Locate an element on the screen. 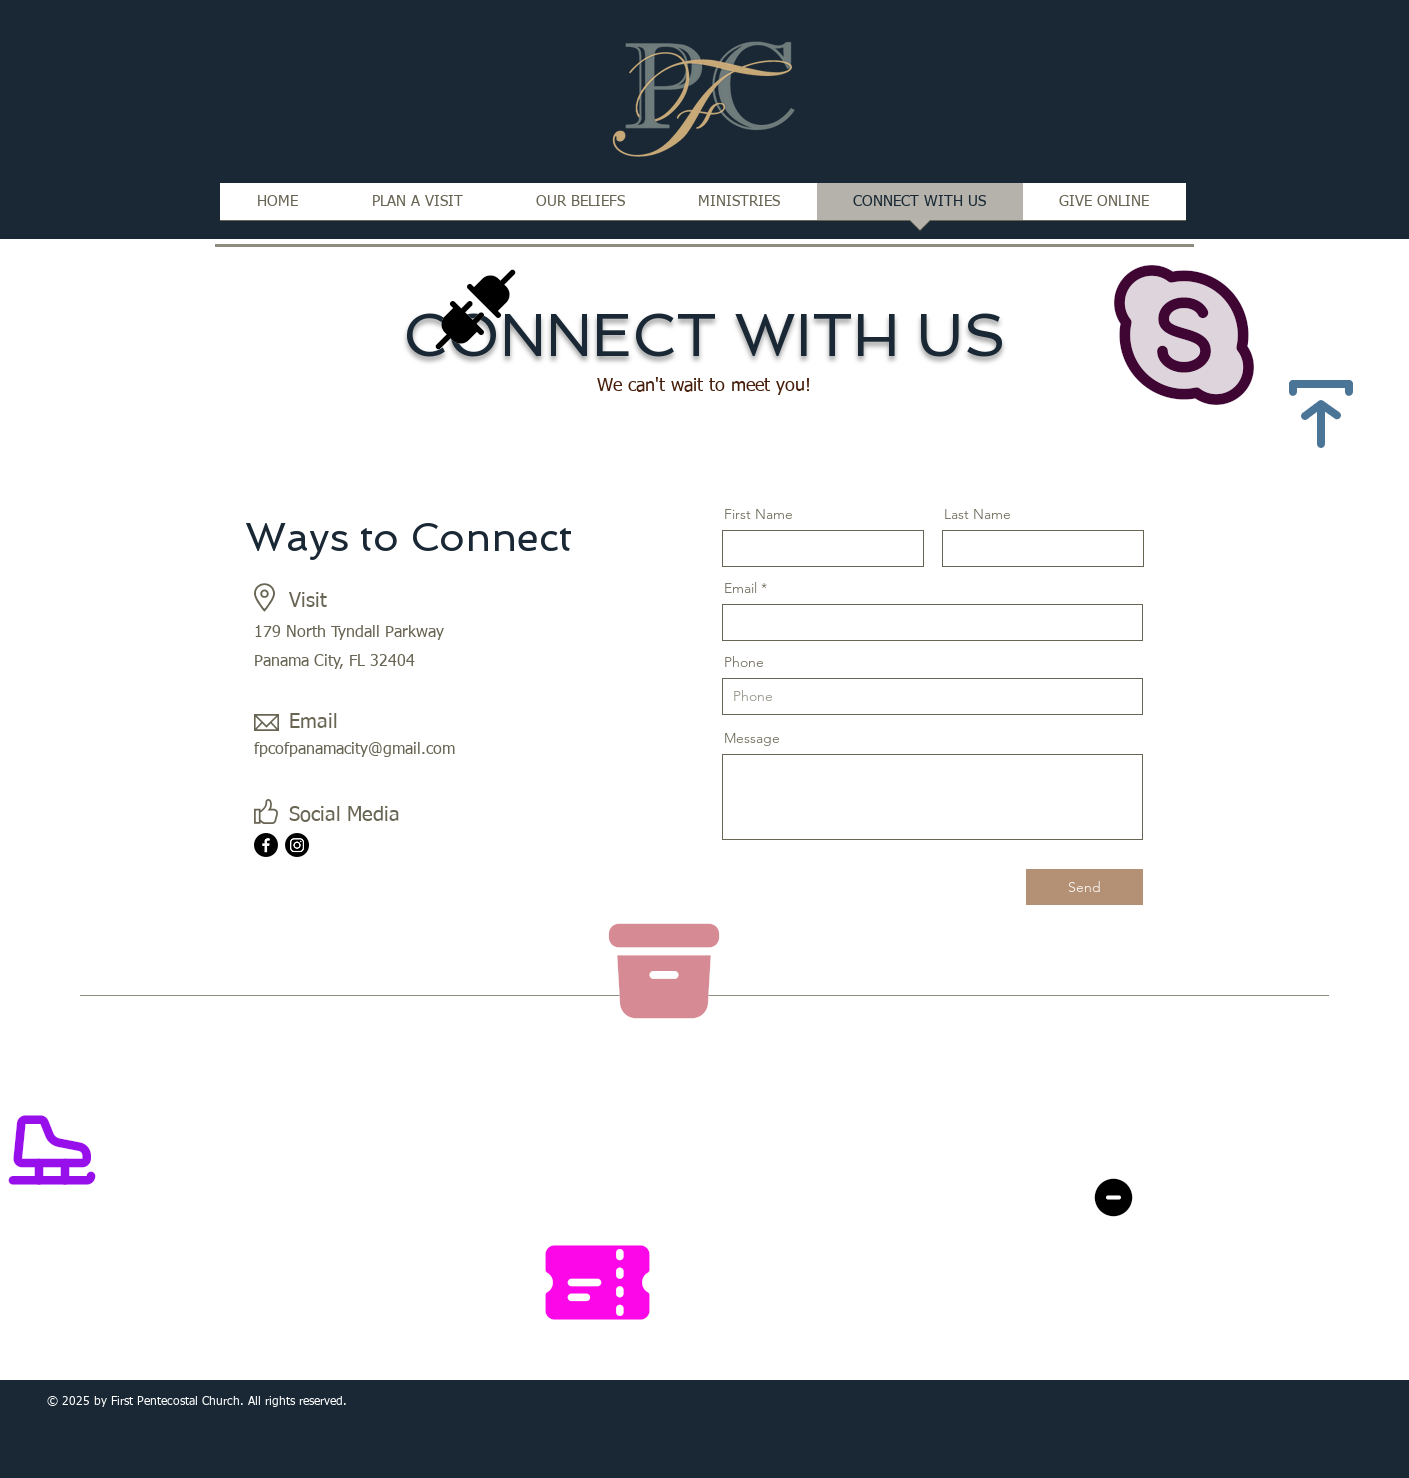  view ice skating activities or rinks is located at coordinates (52, 1150).